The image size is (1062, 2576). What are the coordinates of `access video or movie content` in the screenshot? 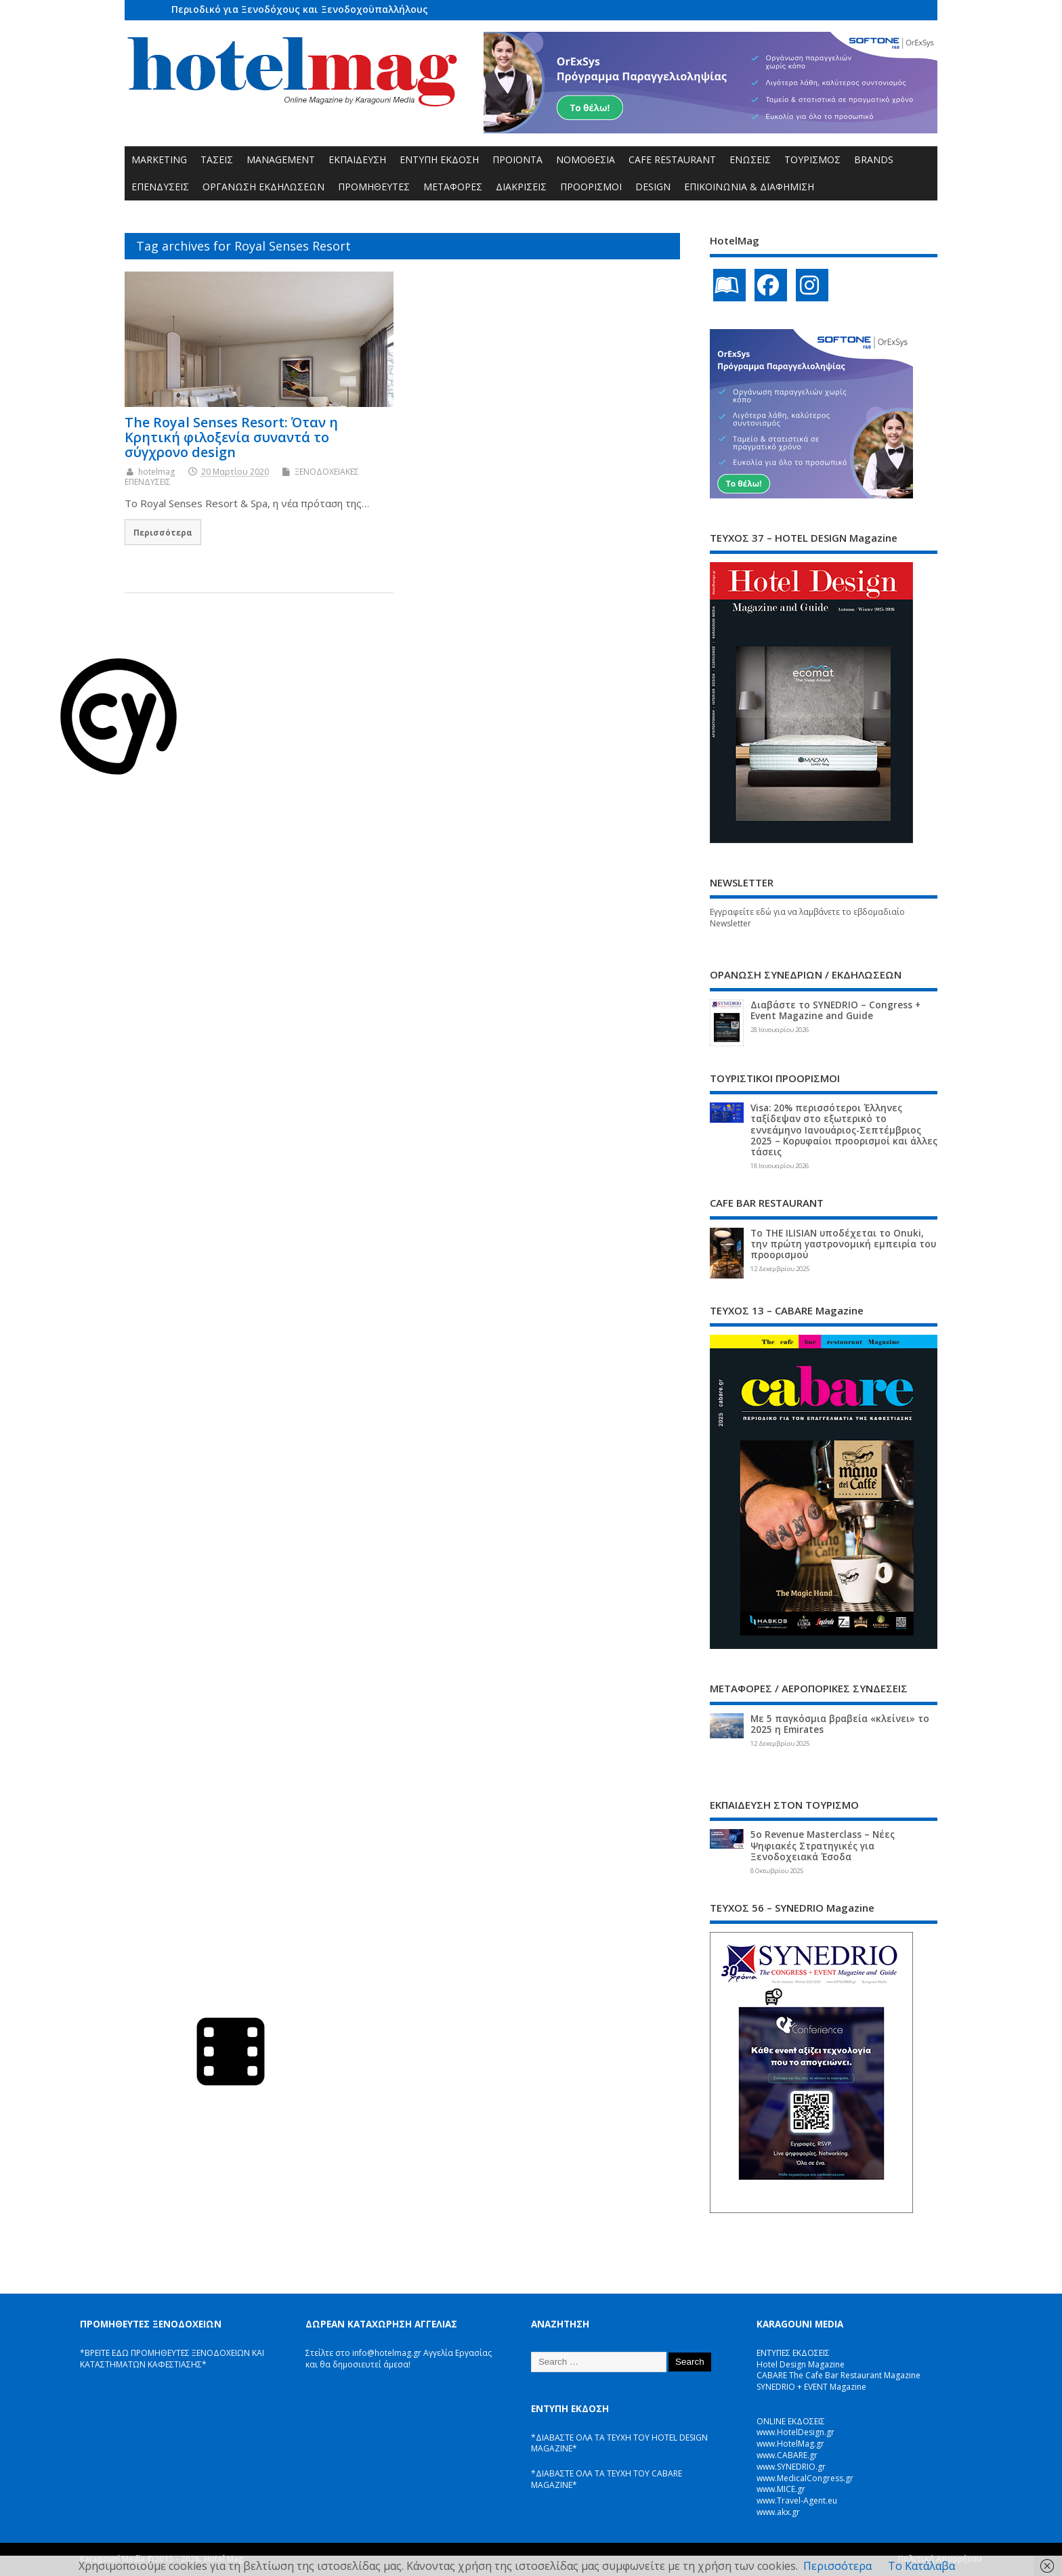 It's located at (230, 2051).